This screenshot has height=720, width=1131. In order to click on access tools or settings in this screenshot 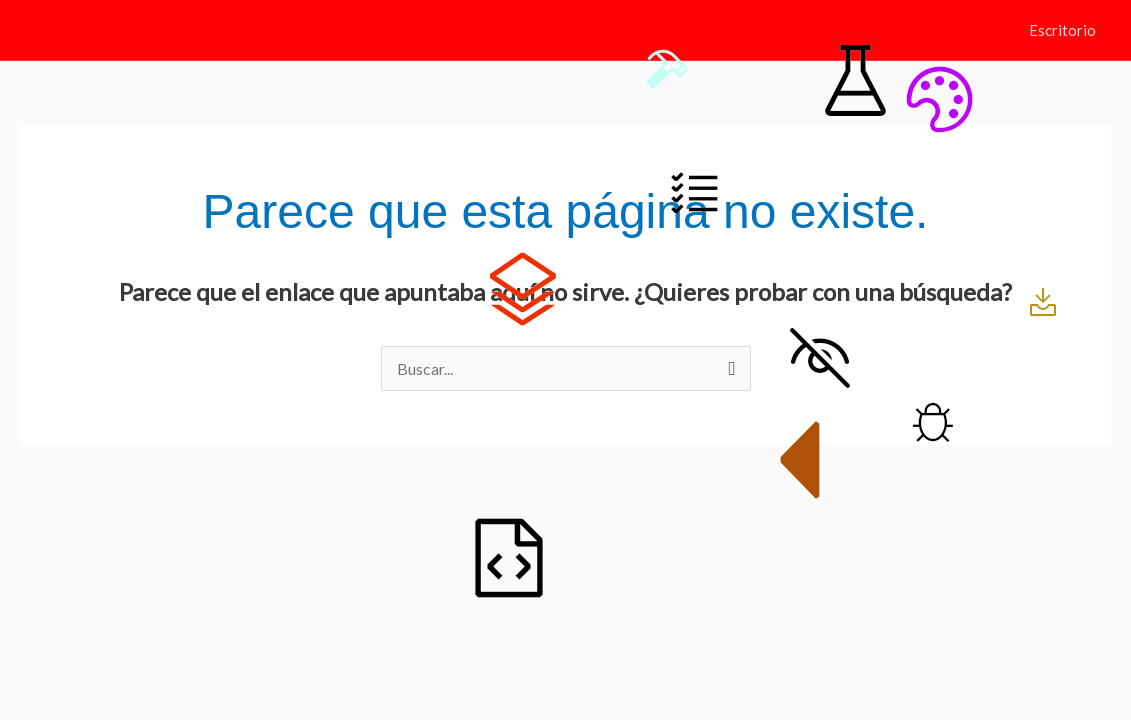, I will do `click(665, 70)`.